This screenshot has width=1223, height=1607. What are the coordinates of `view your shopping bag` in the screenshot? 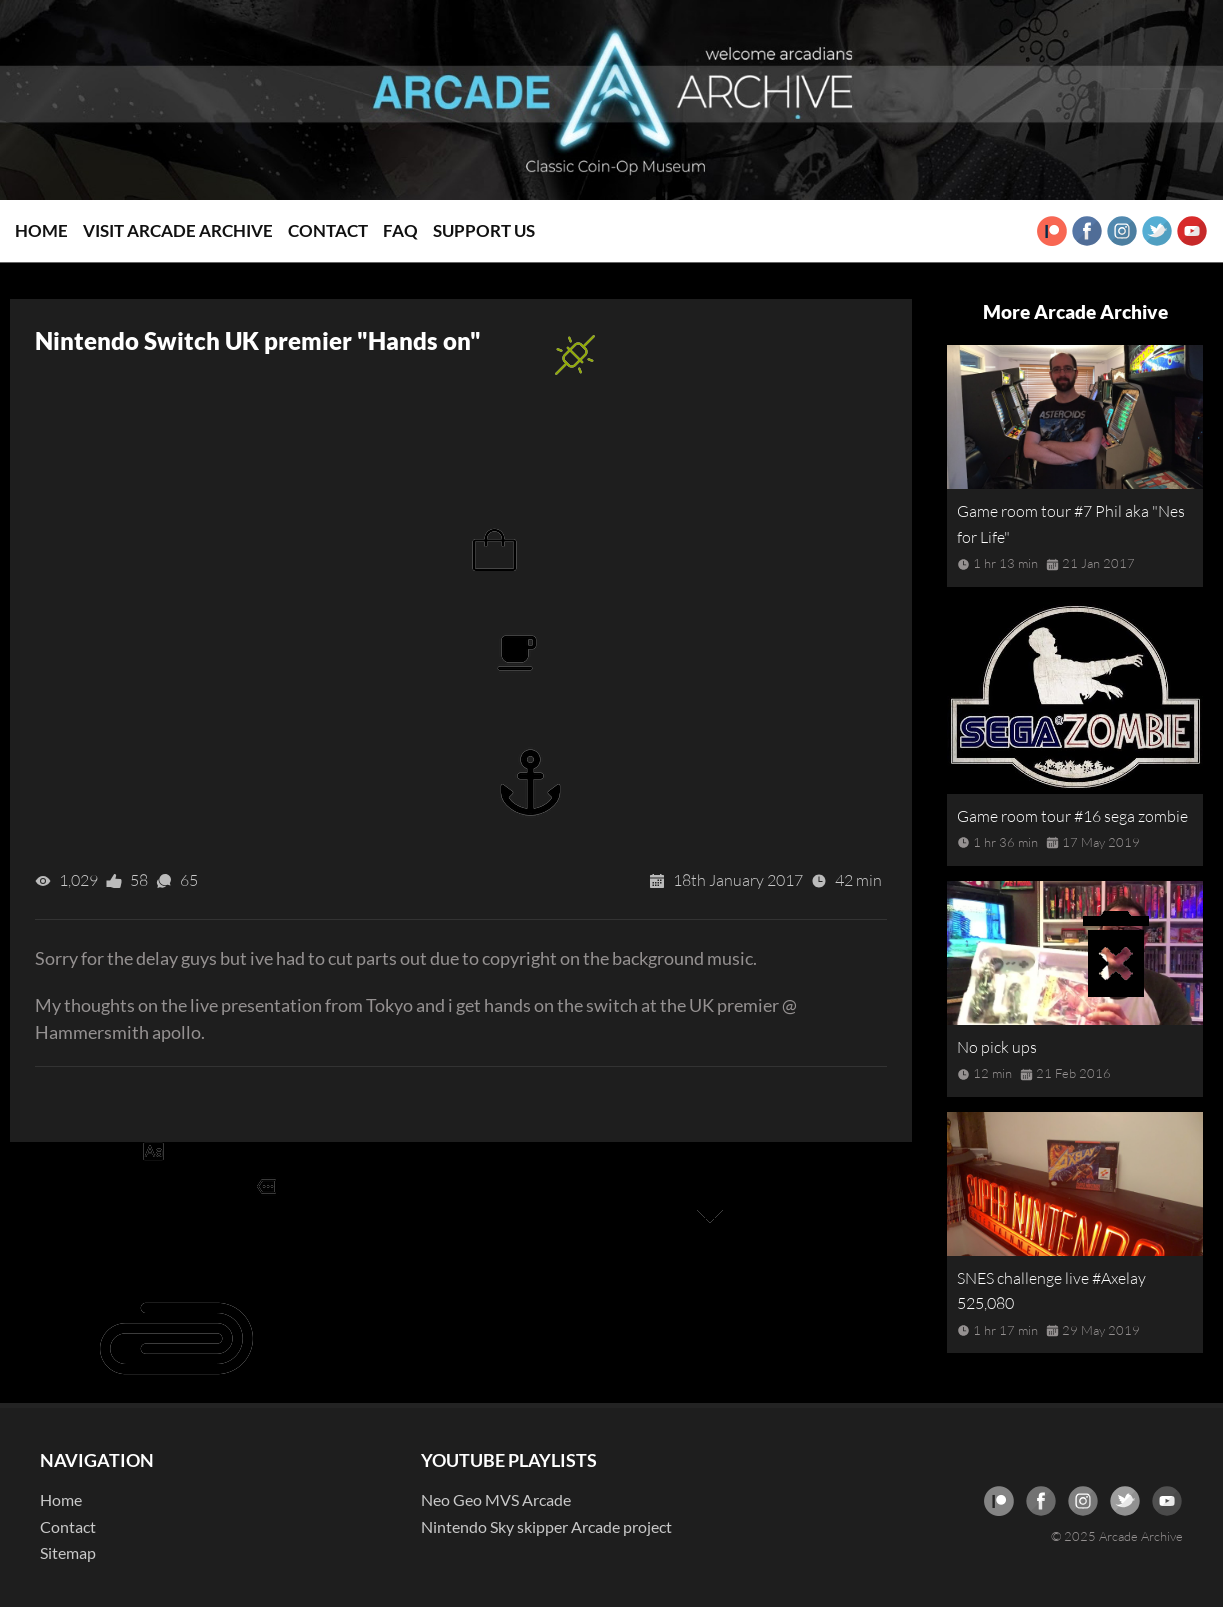 It's located at (494, 552).